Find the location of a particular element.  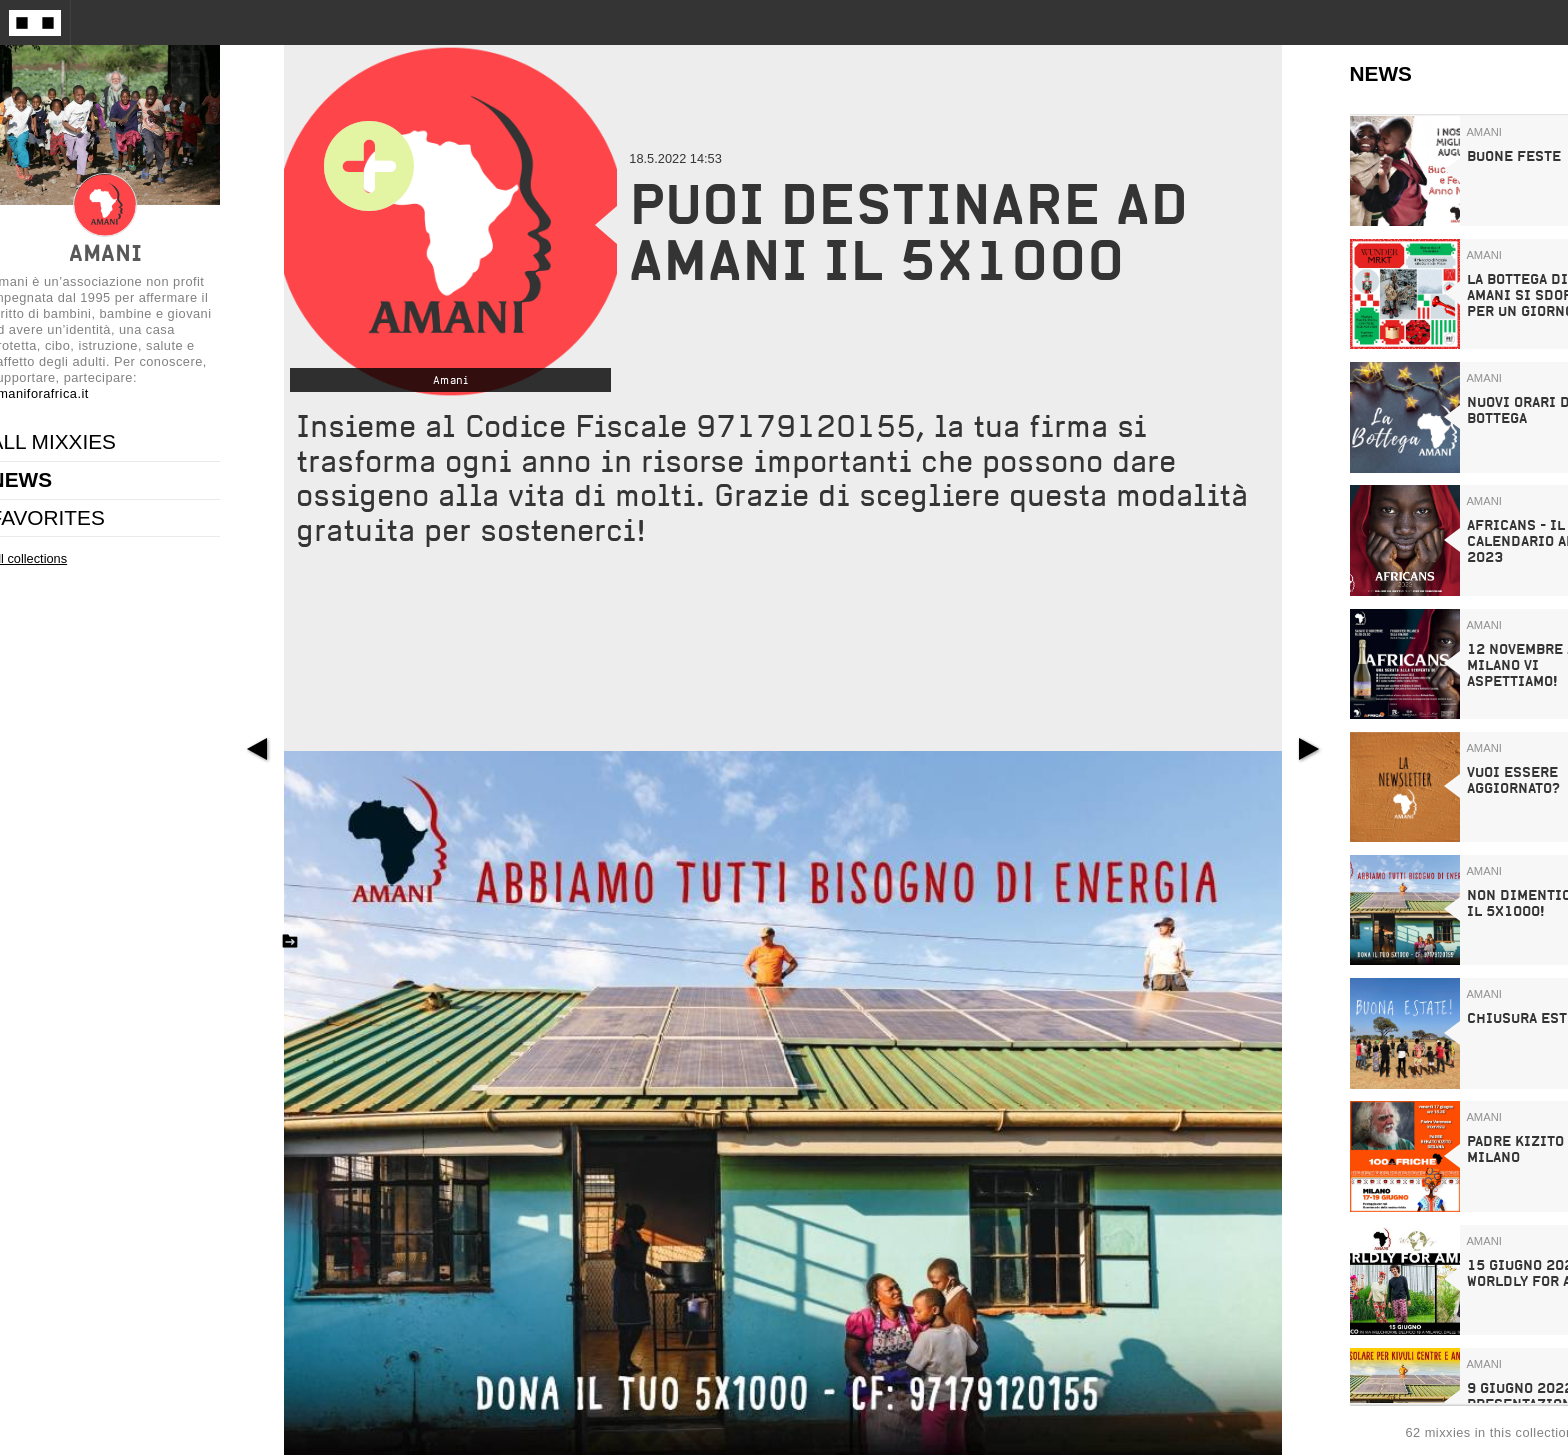

add a new item to your feed is located at coordinates (369, 166).